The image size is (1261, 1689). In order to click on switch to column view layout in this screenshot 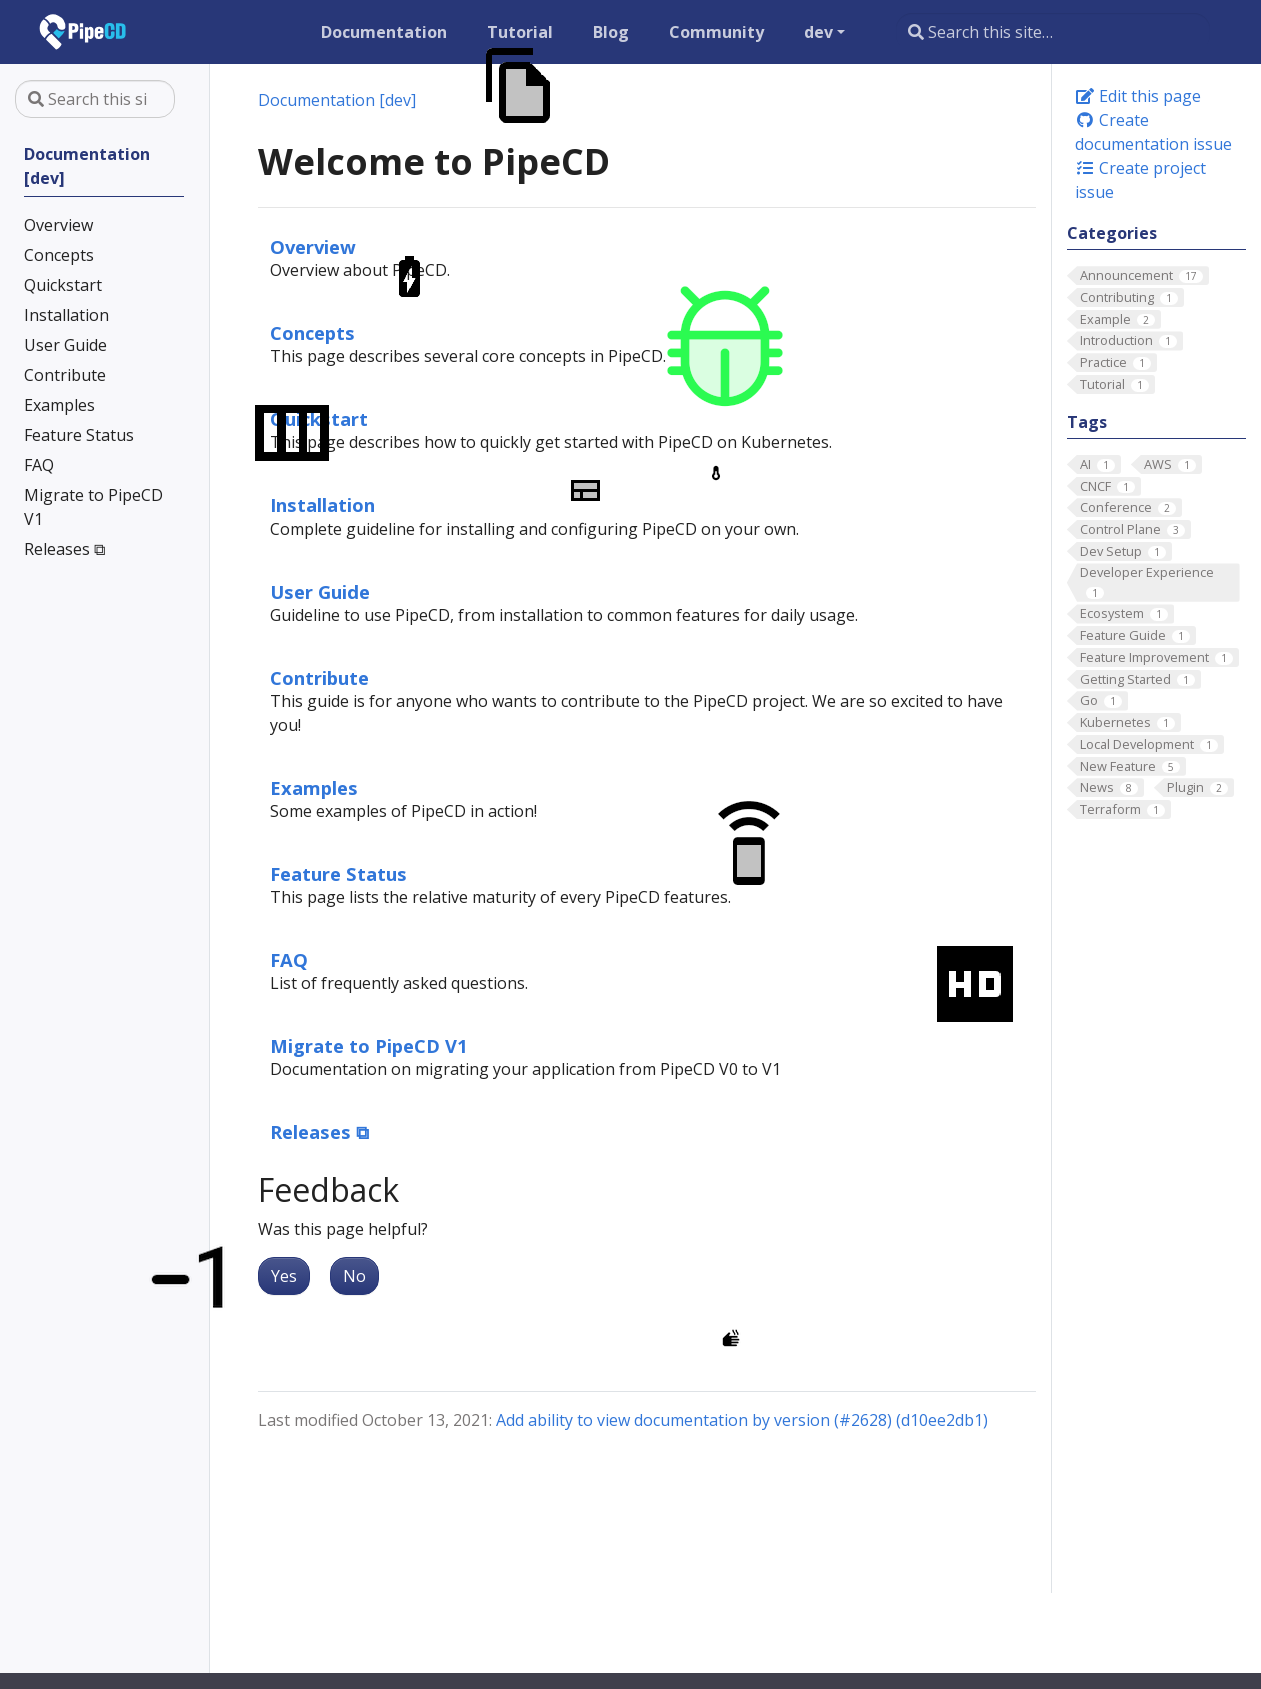, I will do `click(290, 435)`.